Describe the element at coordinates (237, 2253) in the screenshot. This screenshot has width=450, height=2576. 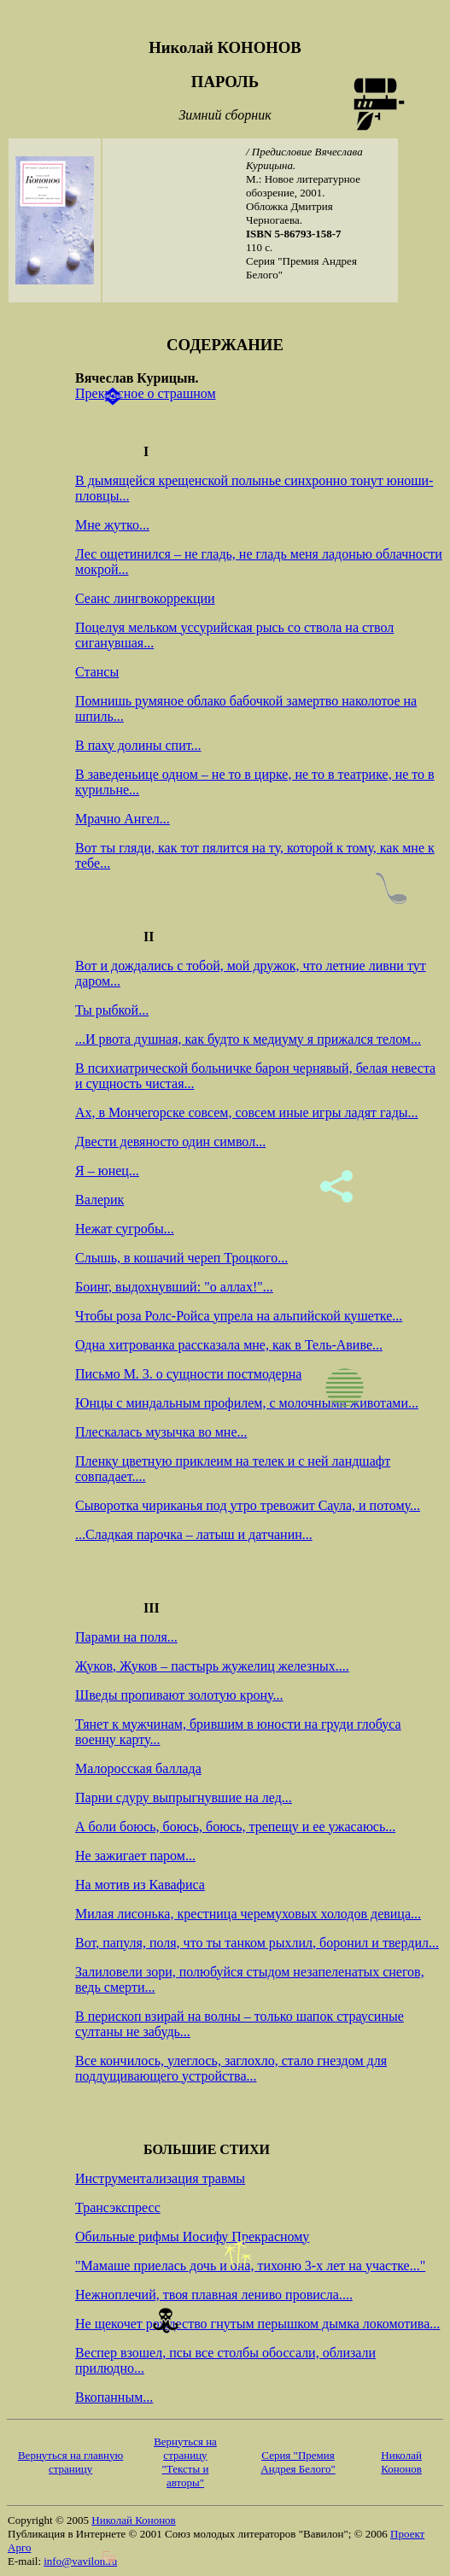
I see `view ancient or historical documents` at that location.